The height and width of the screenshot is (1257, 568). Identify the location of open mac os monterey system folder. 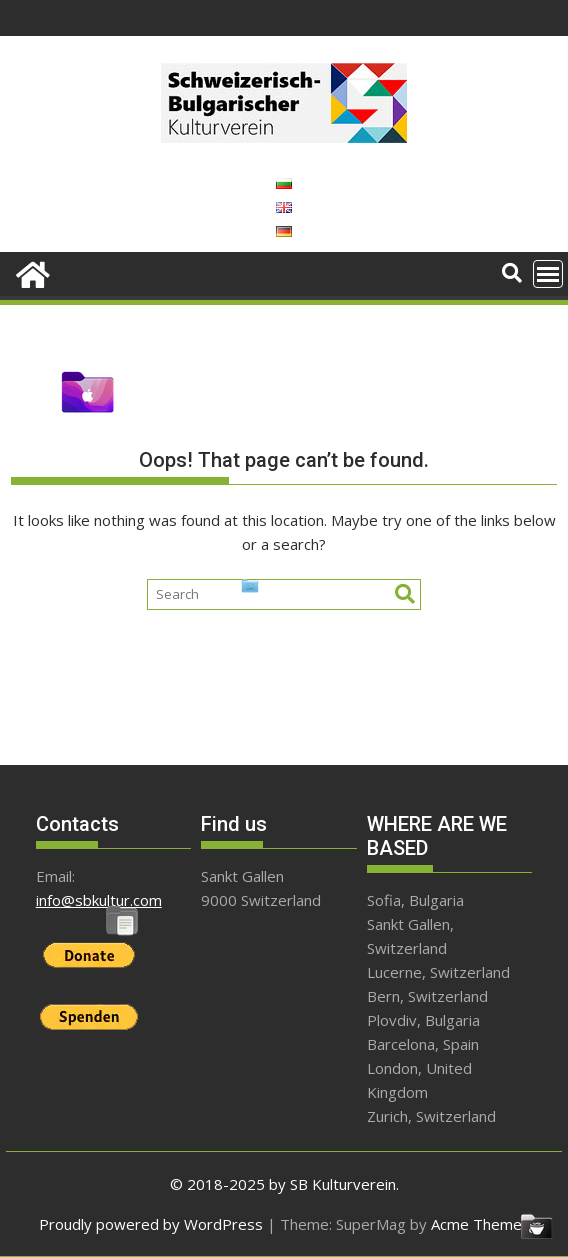
(87, 393).